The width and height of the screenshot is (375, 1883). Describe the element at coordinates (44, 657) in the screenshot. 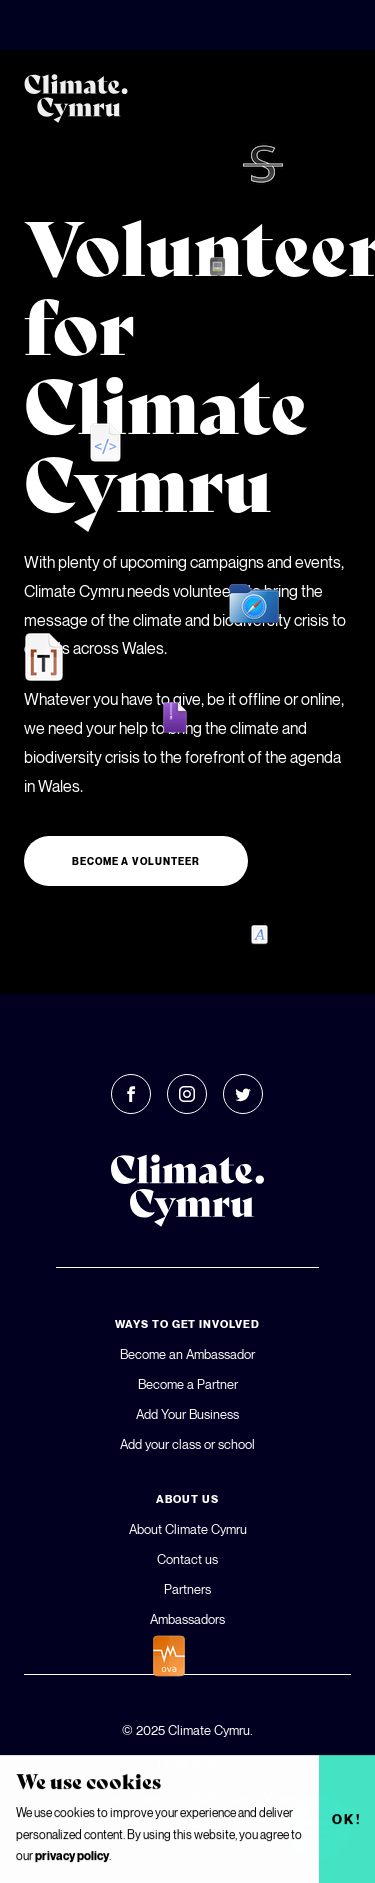

I see `a toml configuration file` at that location.